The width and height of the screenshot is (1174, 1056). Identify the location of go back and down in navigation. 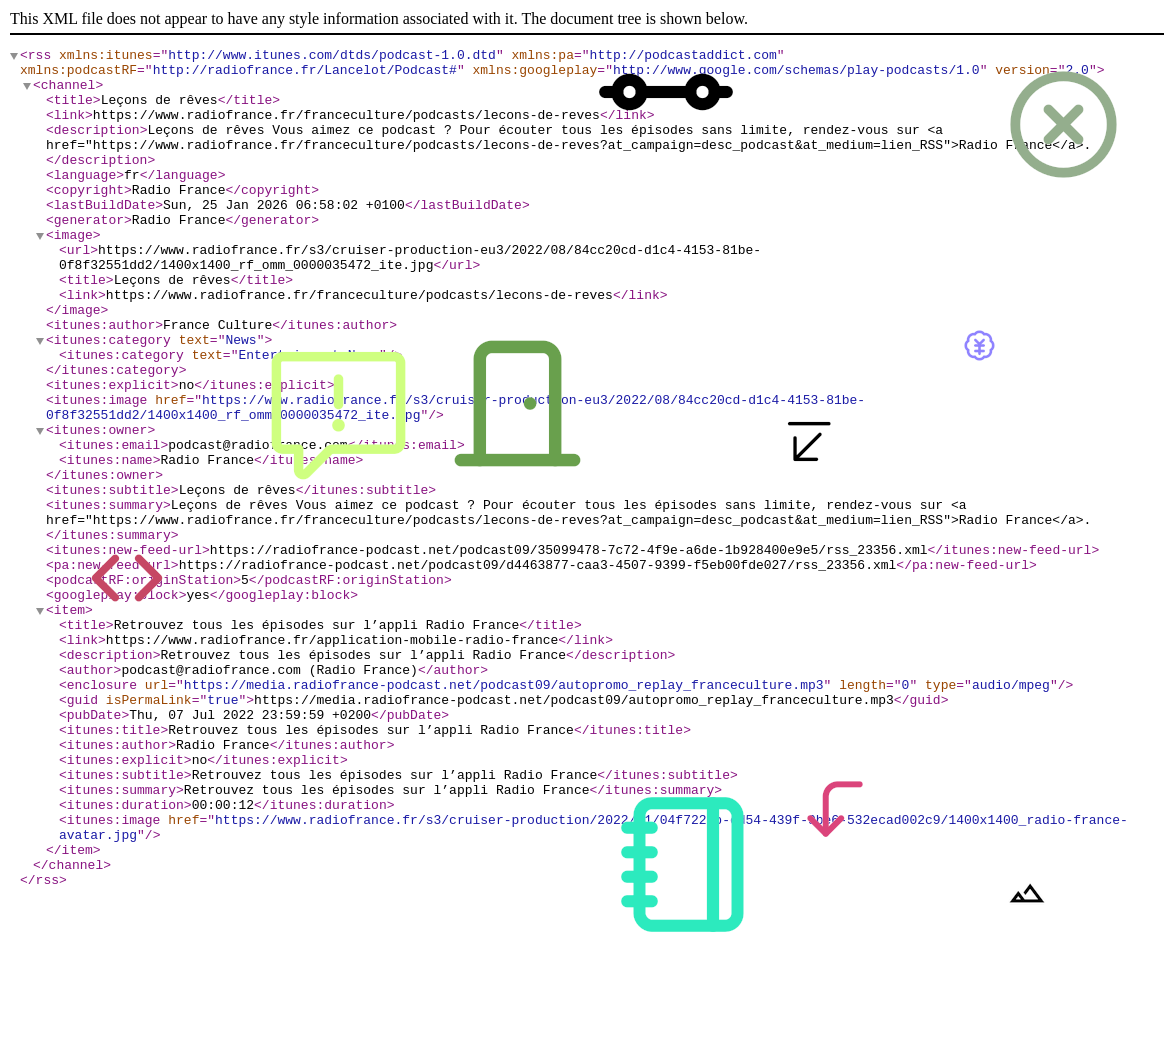
(835, 809).